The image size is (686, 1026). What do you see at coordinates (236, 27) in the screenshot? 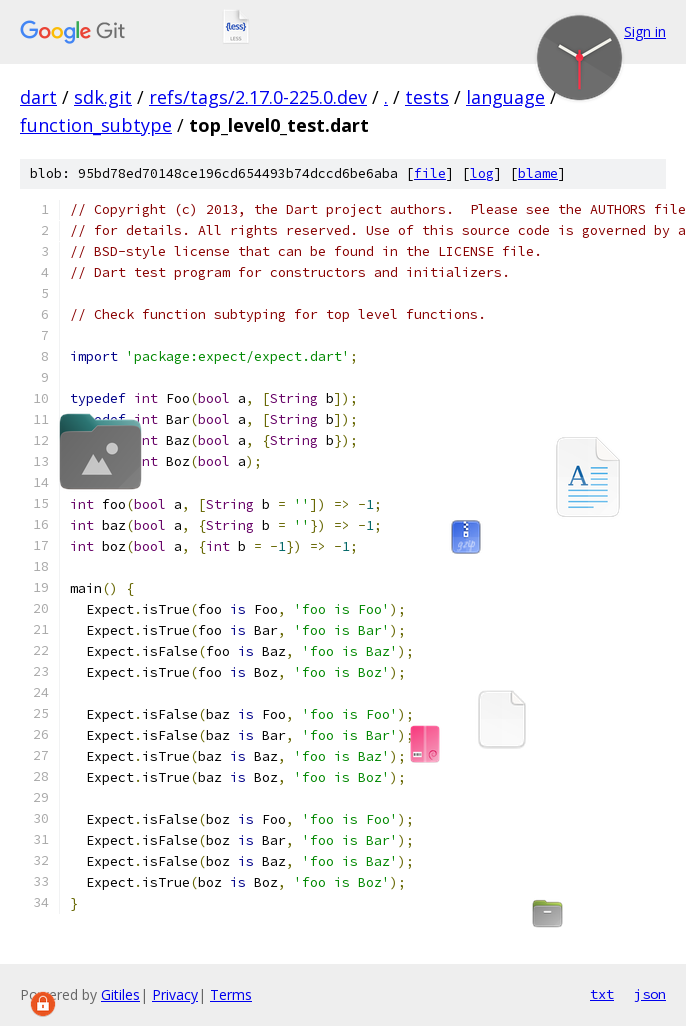
I see `a LESS stylesheet file` at bounding box center [236, 27].